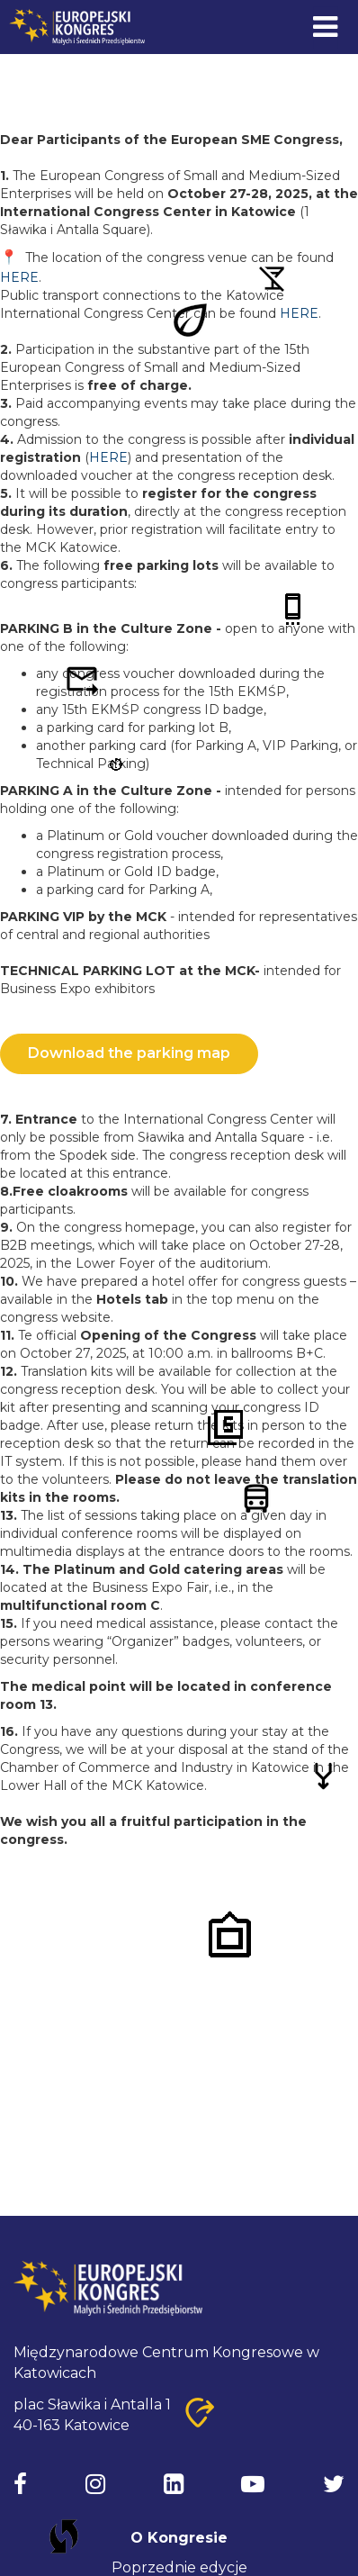 The height and width of the screenshot is (2576, 358). I want to click on filter or view 5 items, so click(225, 1427).